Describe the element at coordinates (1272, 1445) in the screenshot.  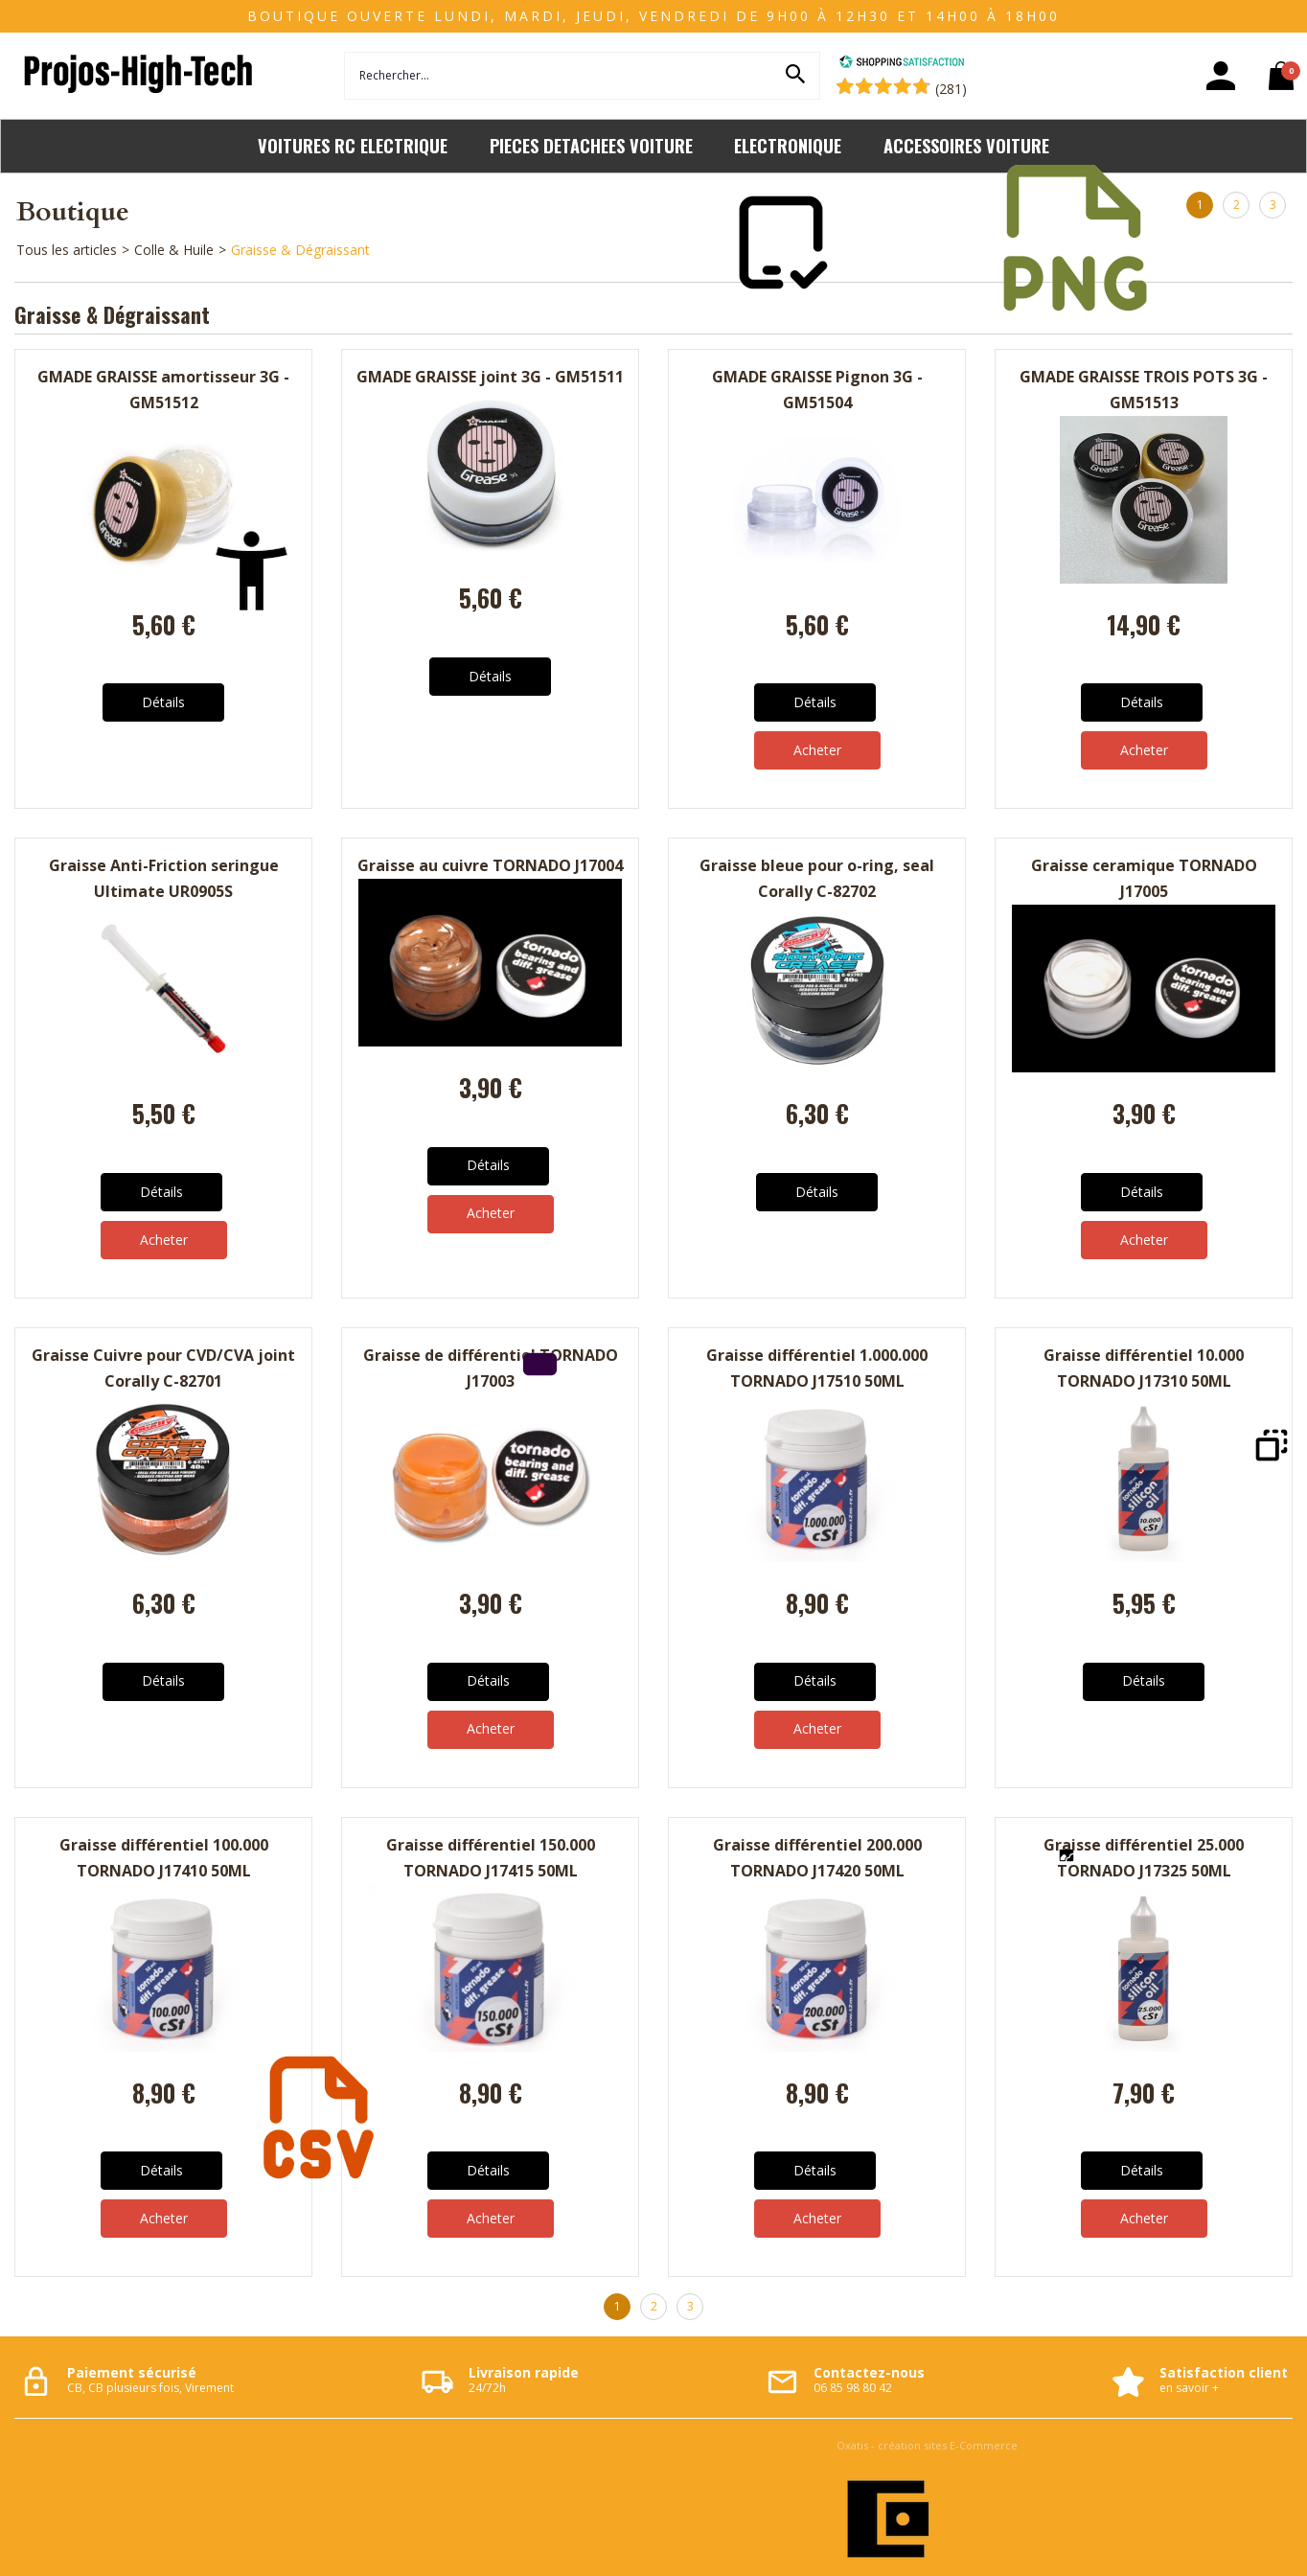
I see `send selected element to back layer` at that location.